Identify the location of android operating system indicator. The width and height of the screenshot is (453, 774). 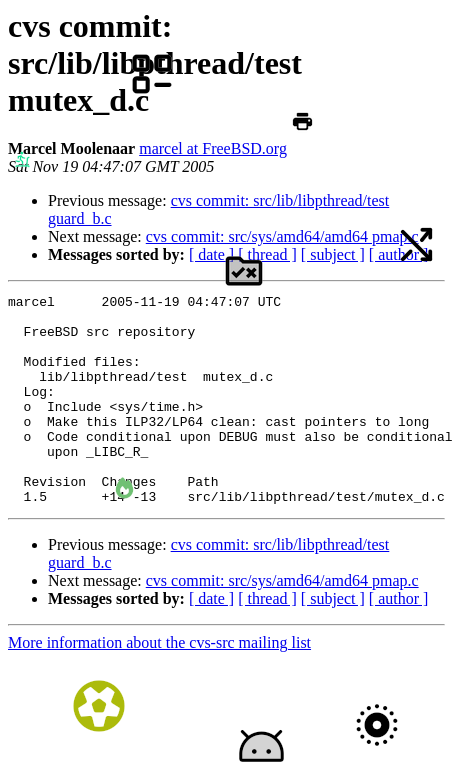
(261, 747).